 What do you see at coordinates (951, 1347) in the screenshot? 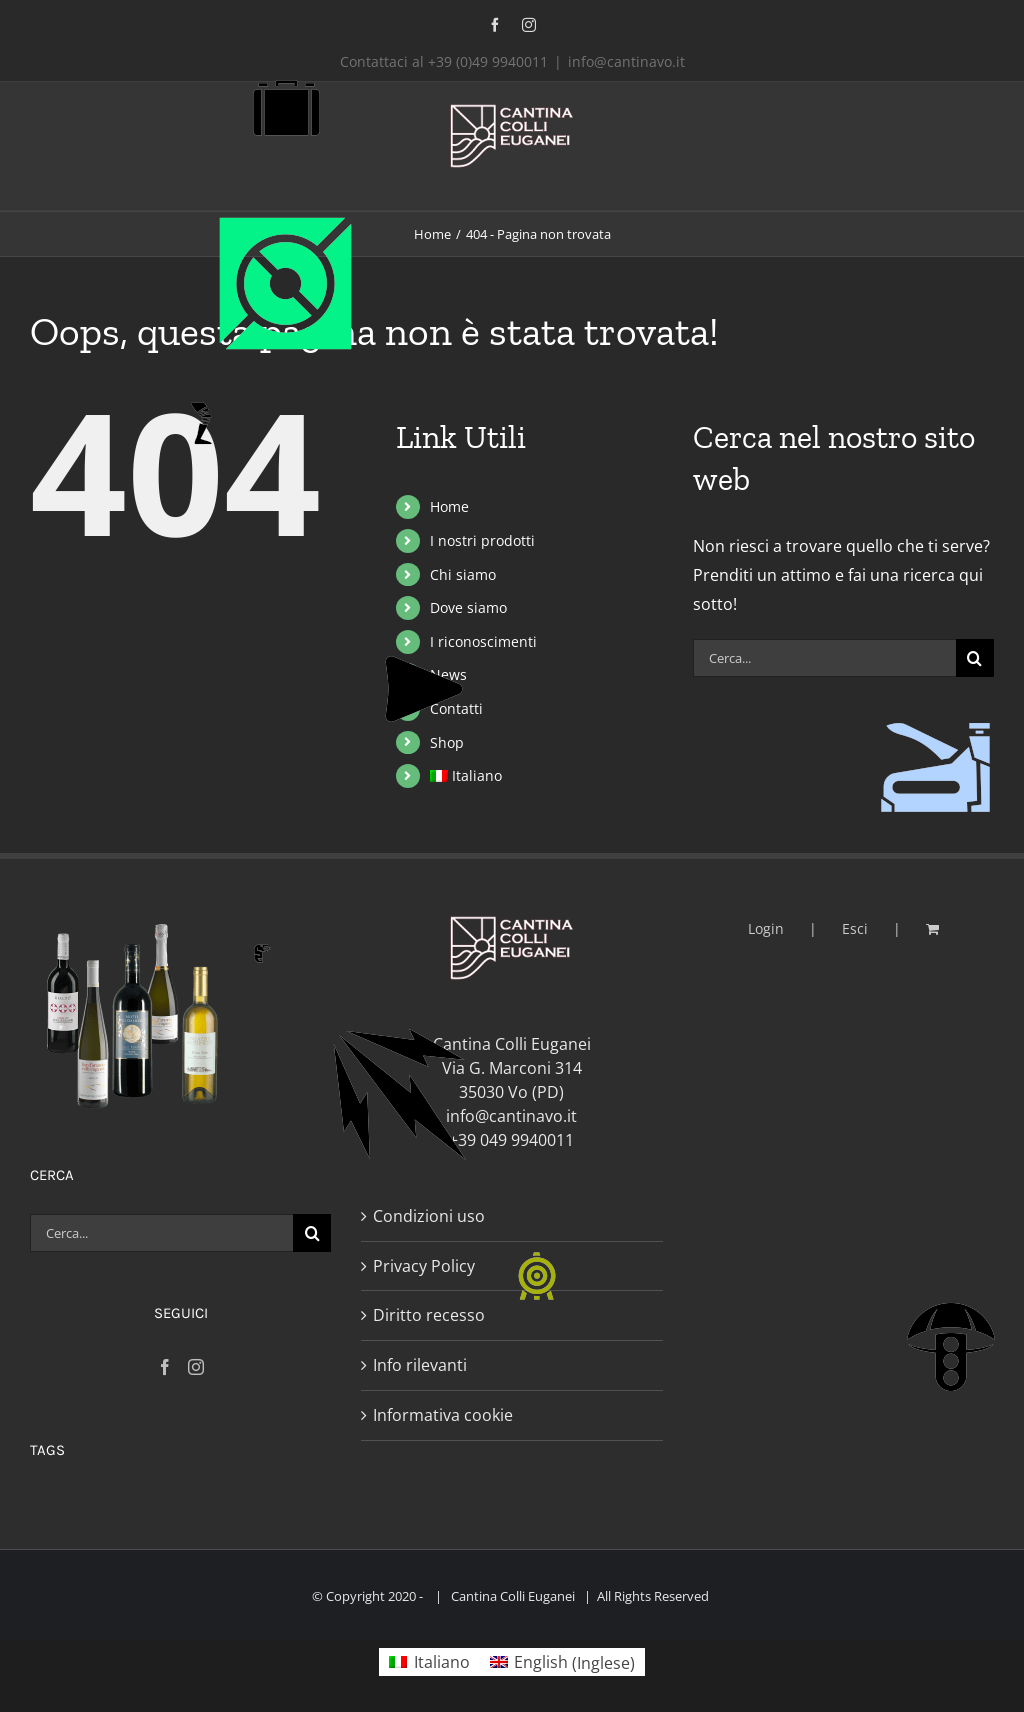
I see `game item or power-up mushroom` at bounding box center [951, 1347].